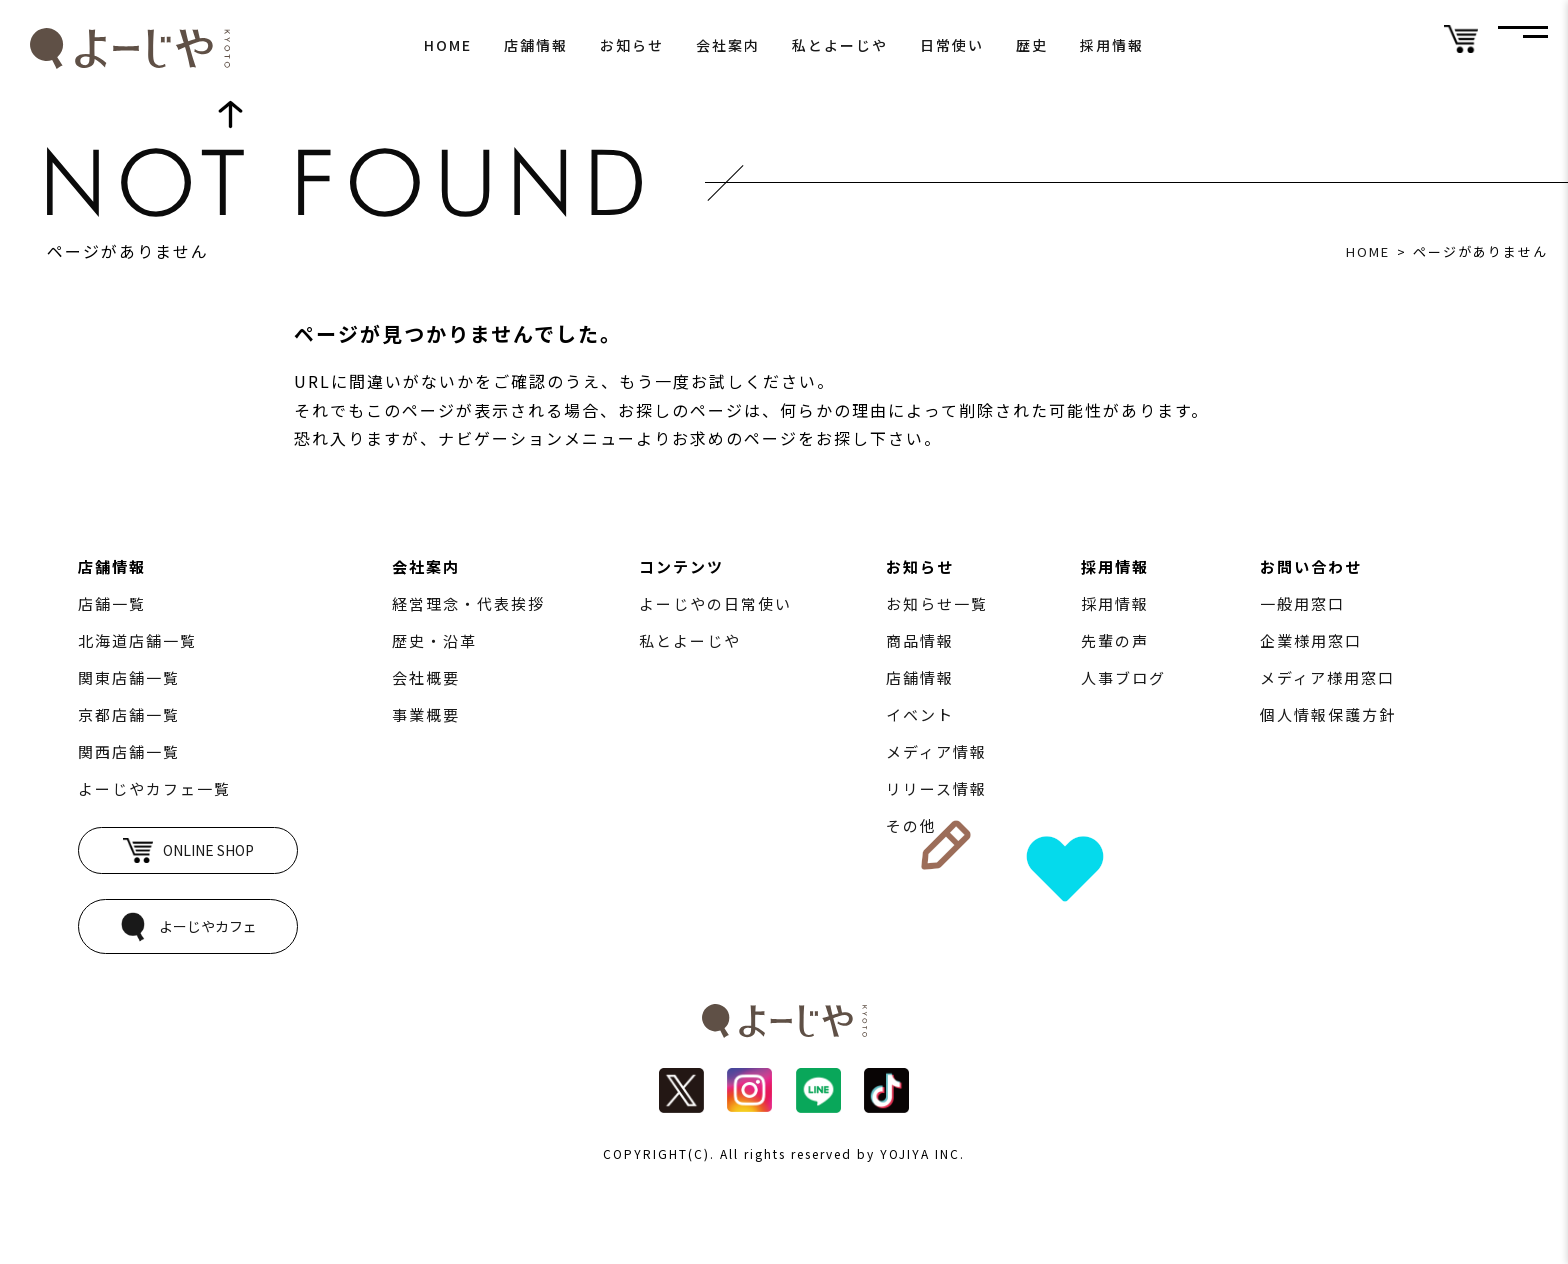 This screenshot has width=1568, height=1264. Describe the element at coordinates (1065, 867) in the screenshot. I see `add to favorites` at that location.